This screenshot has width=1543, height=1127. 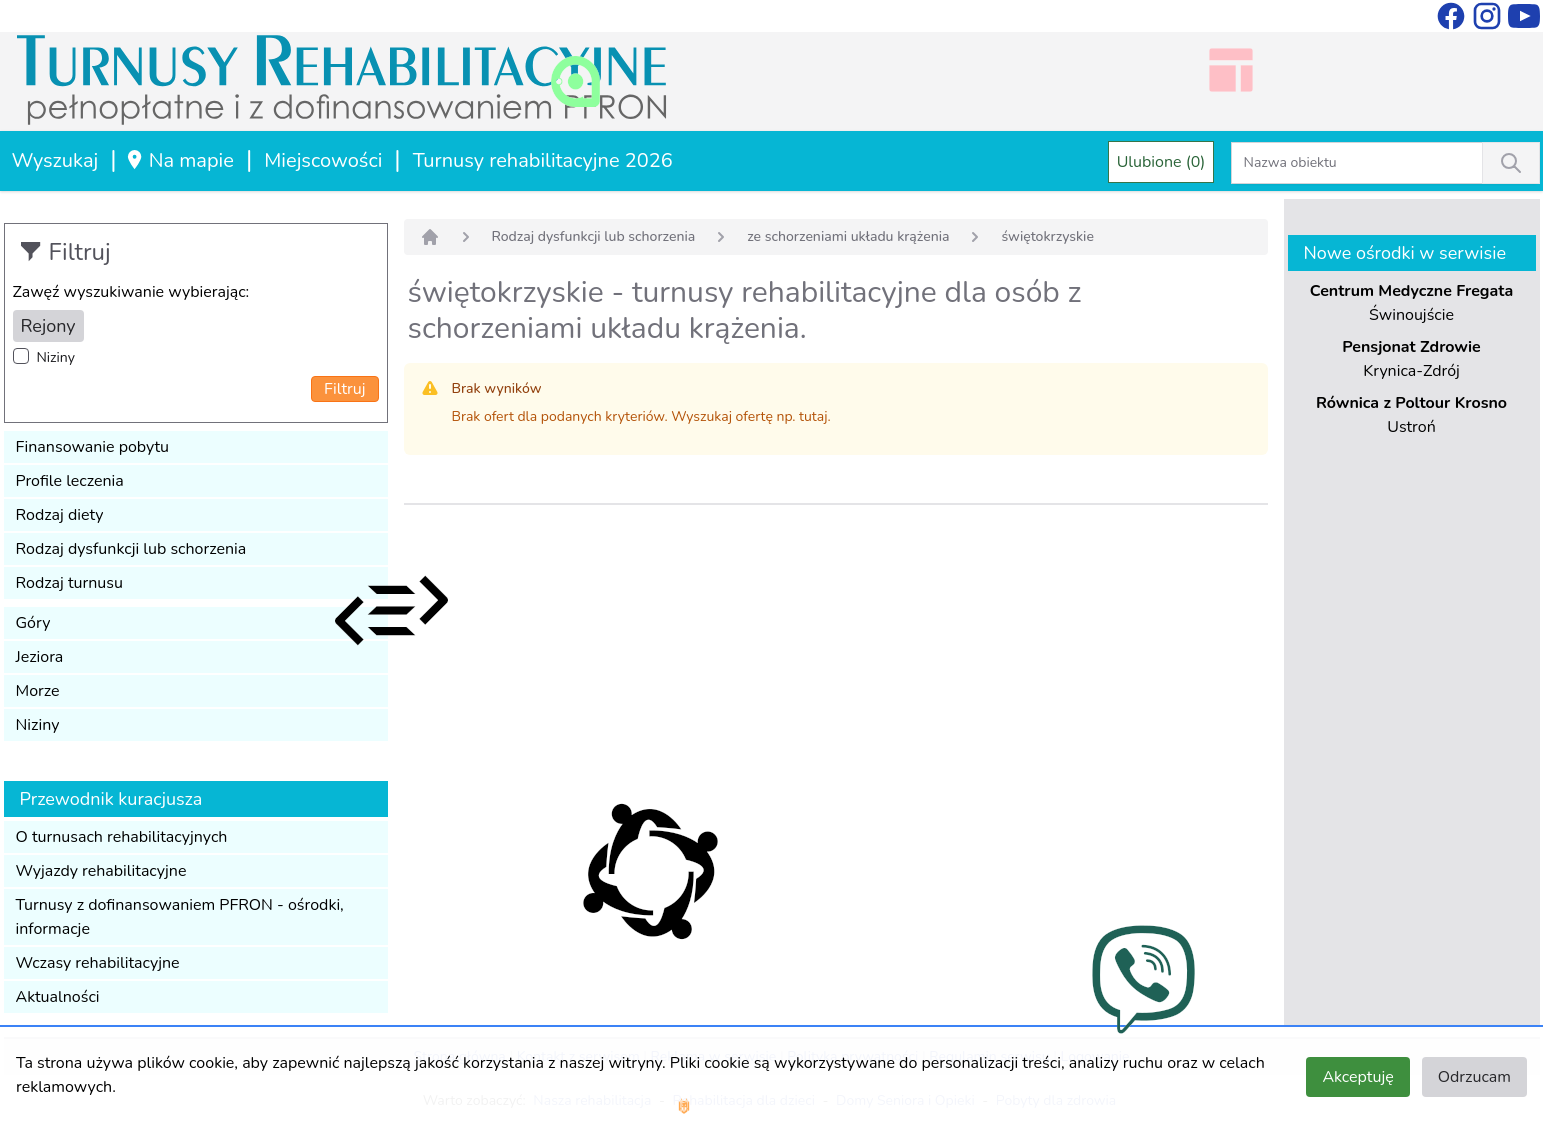 What do you see at coordinates (575, 81) in the screenshot?
I see `Avalonia UI framework logo` at bounding box center [575, 81].